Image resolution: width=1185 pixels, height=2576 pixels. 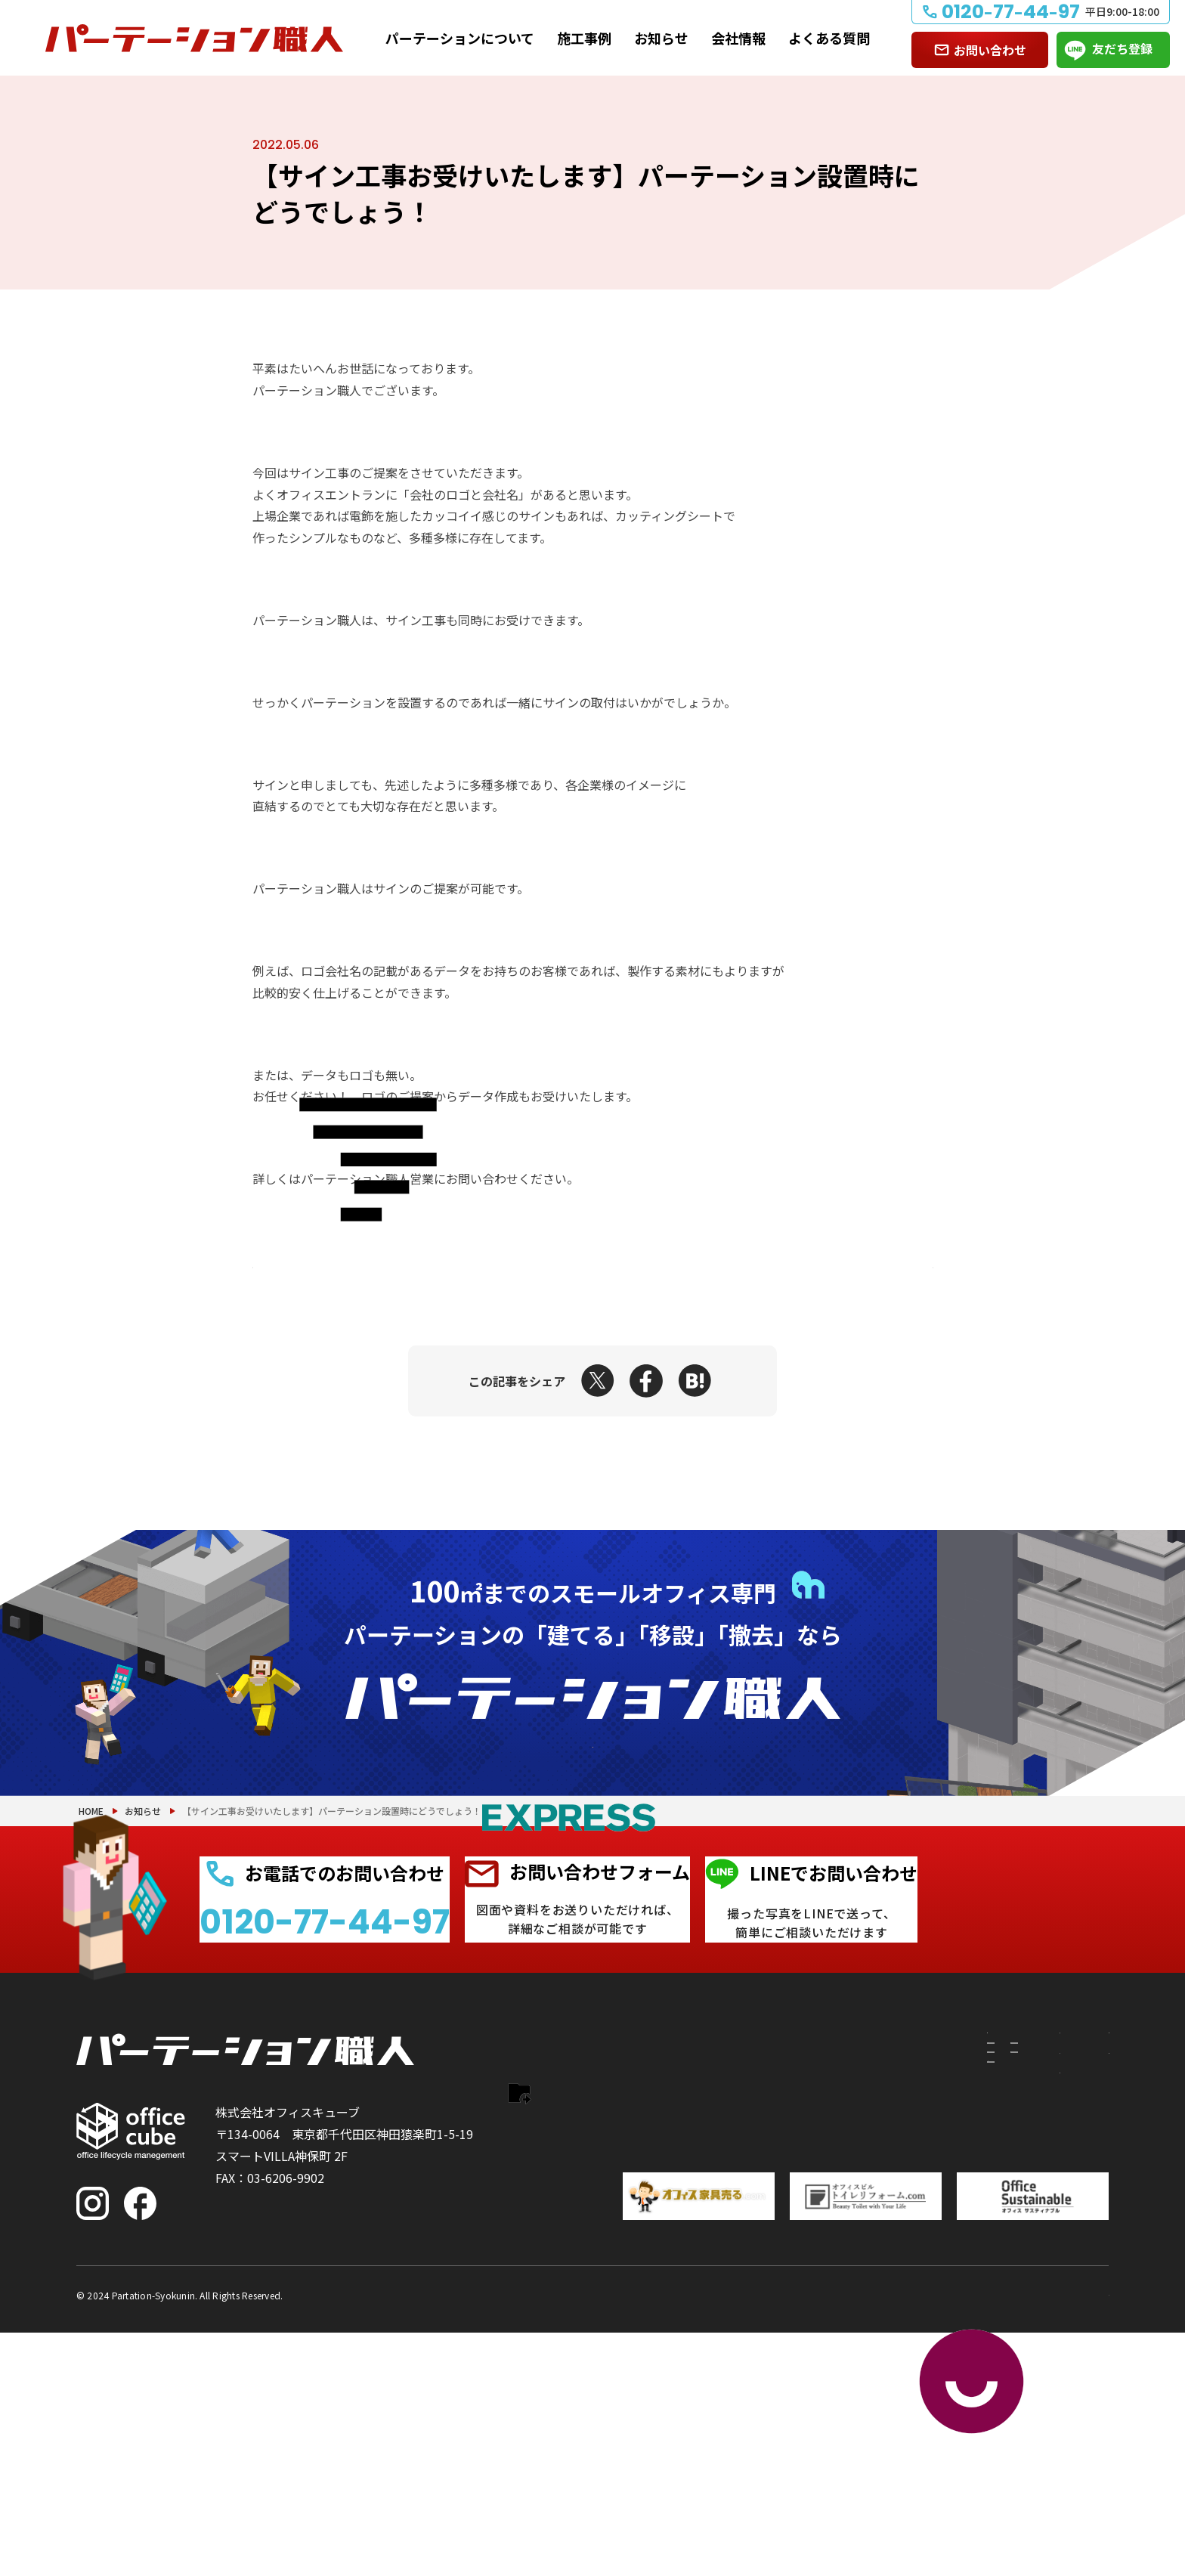 What do you see at coordinates (568, 1817) in the screenshot?
I see `visit the Express clothing retailer website` at bounding box center [568, 1817].